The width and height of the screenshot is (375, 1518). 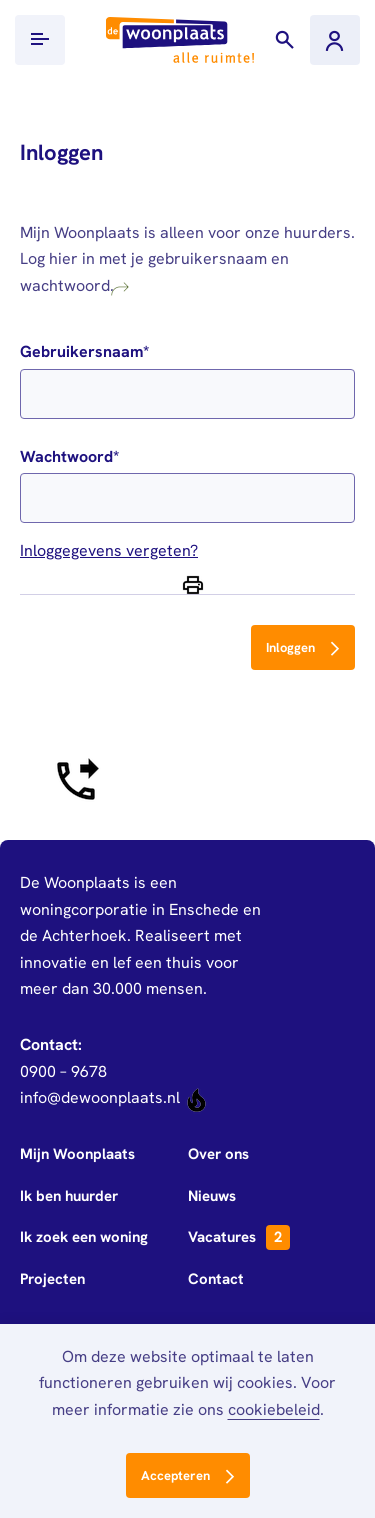 I want to click on locate nearby fire stations or emergency services, so click(x=196, y=1100).